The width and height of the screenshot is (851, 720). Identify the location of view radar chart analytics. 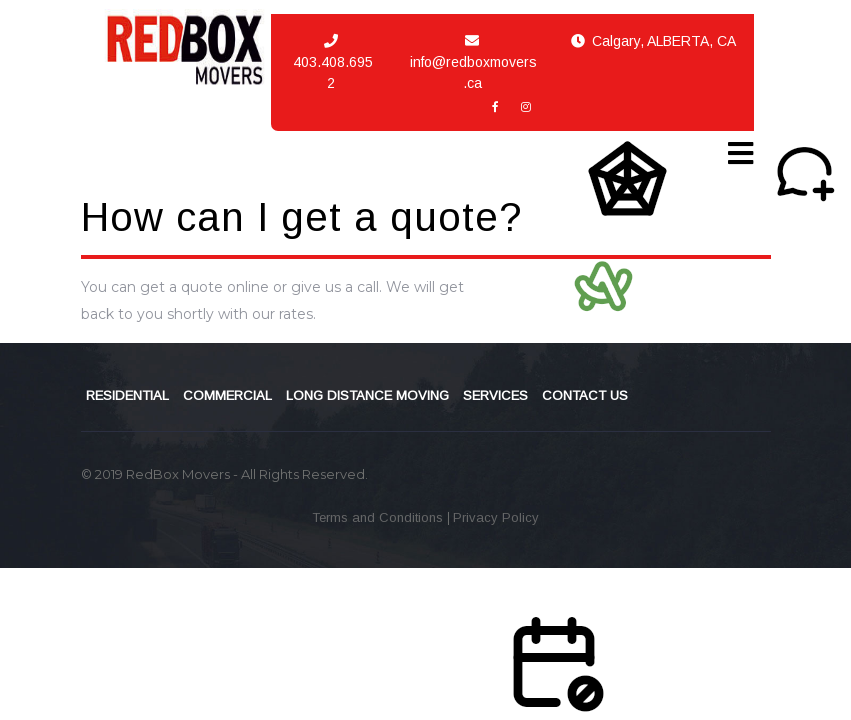
(627, 178).